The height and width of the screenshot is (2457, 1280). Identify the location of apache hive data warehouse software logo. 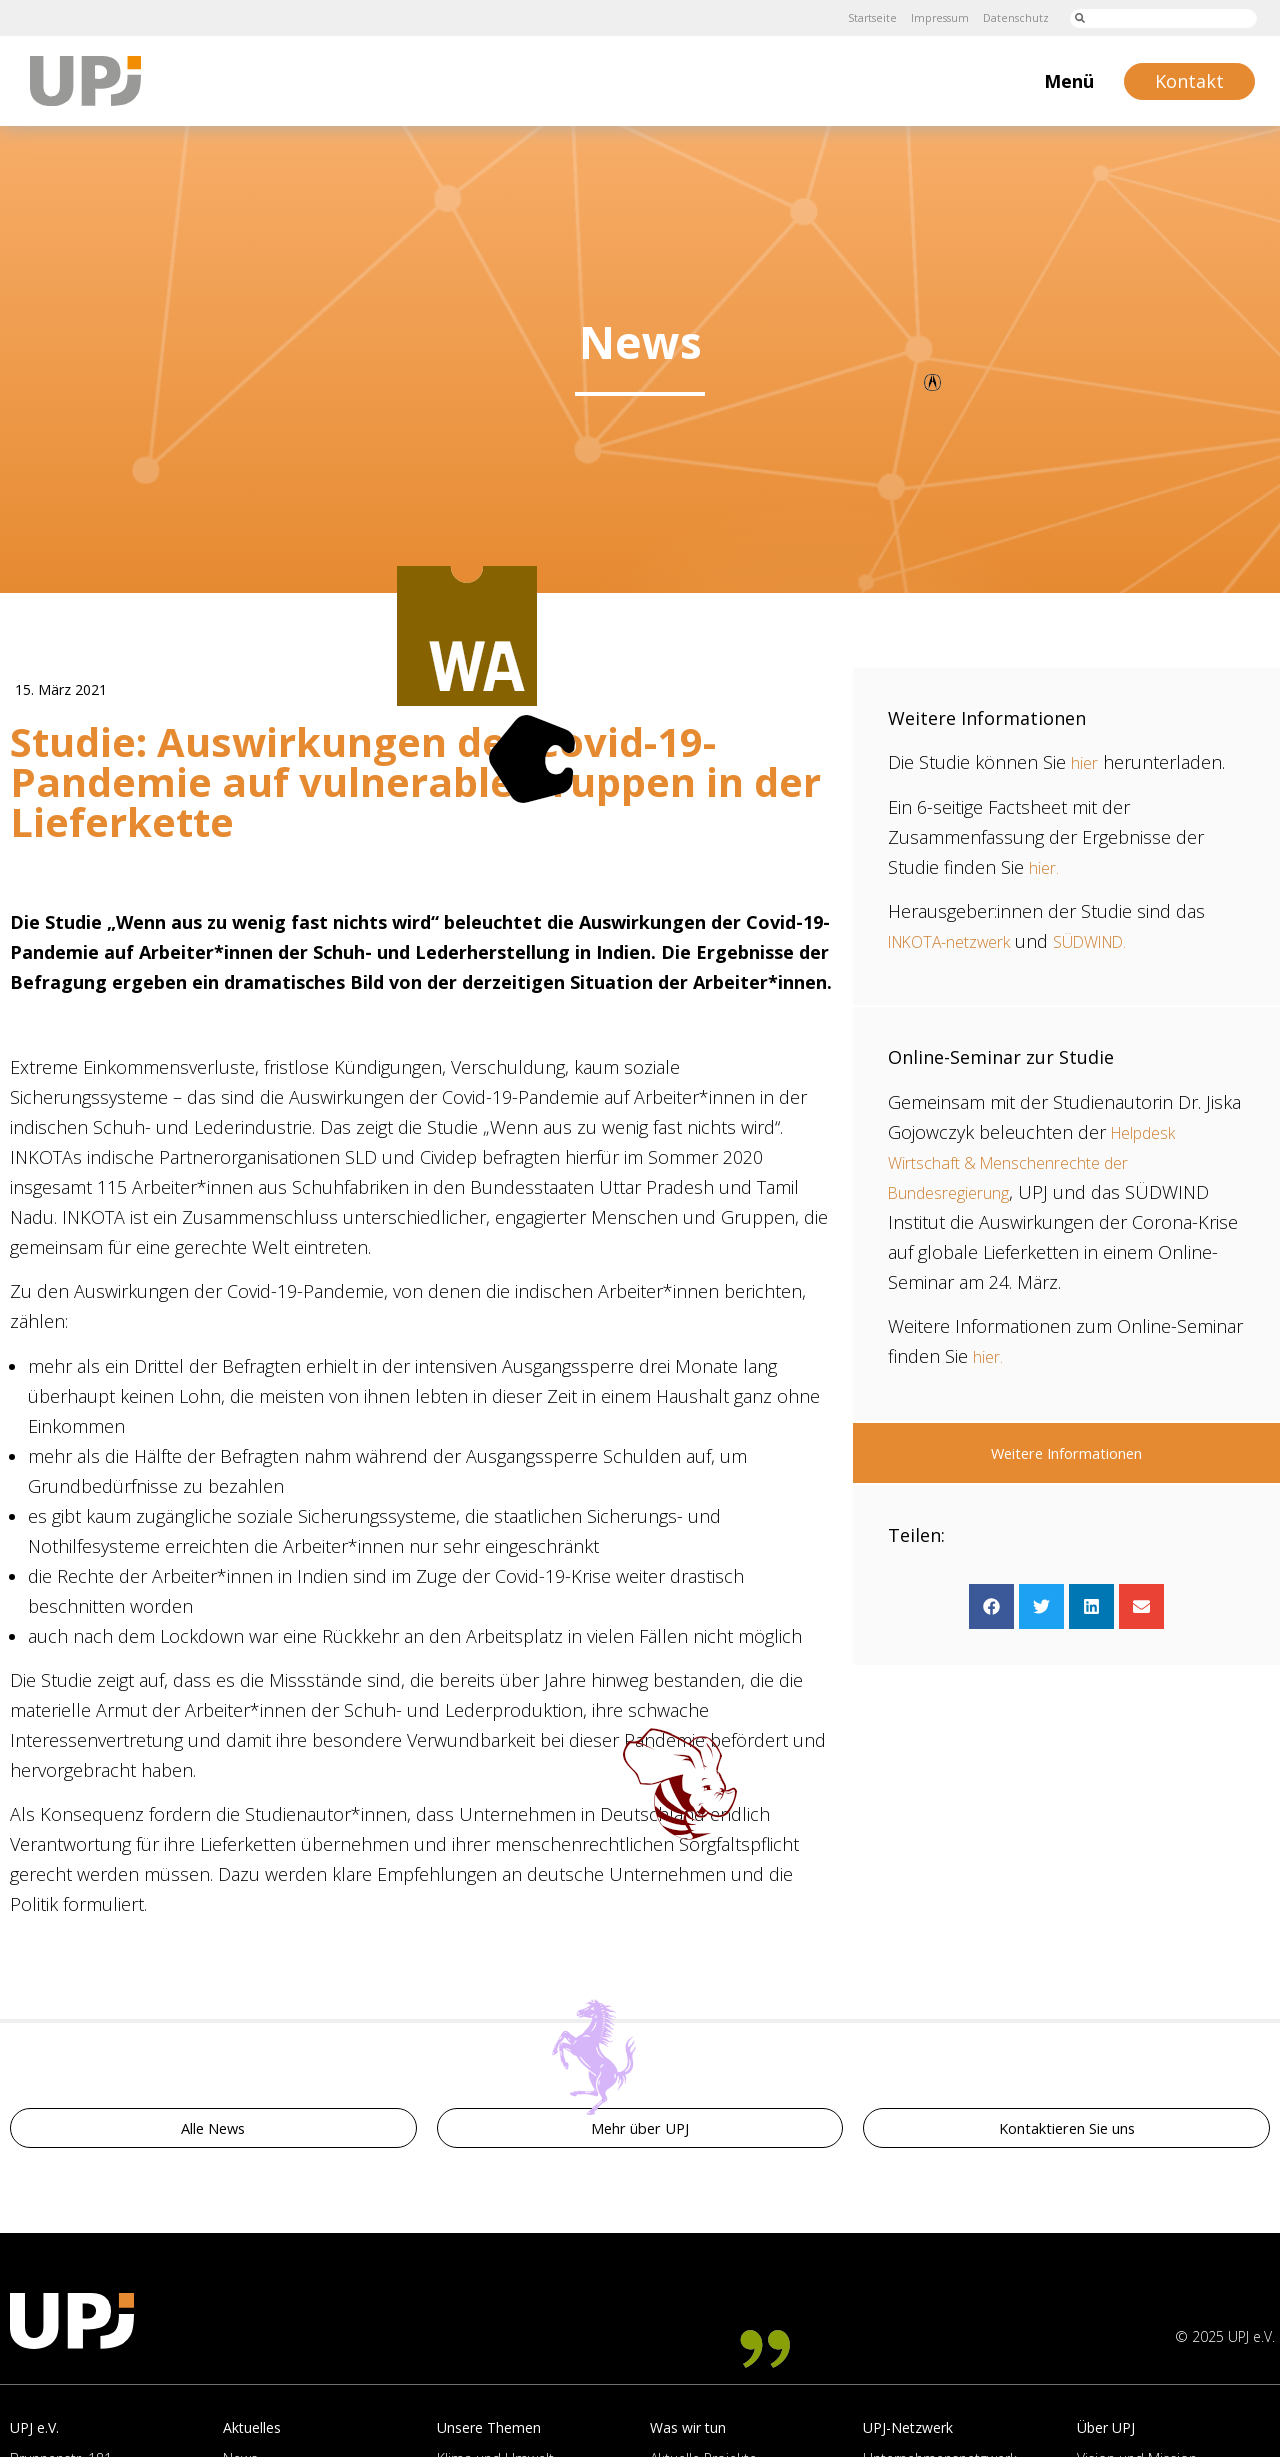
(680, 1784).